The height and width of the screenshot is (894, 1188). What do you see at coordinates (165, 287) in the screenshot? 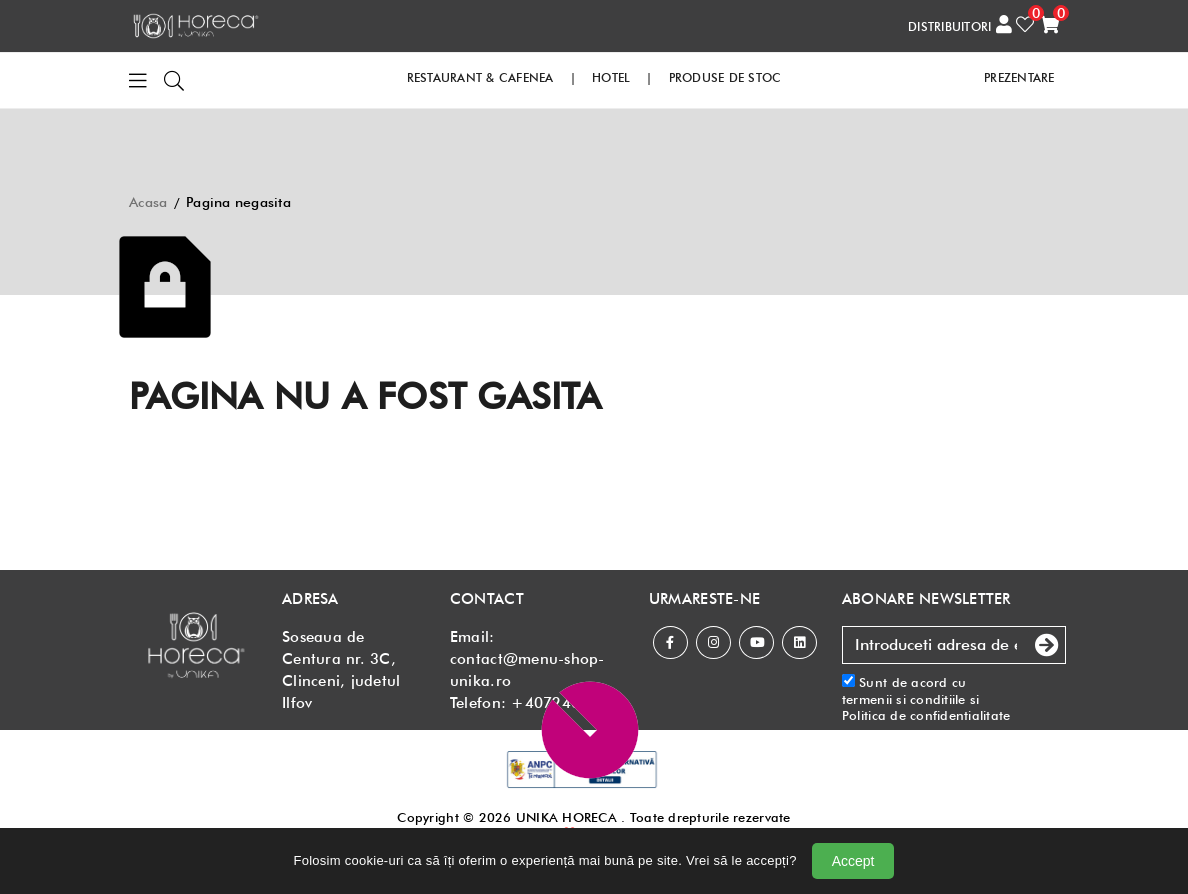
I see `access a password-protected file` at bounding box center [165, 287].